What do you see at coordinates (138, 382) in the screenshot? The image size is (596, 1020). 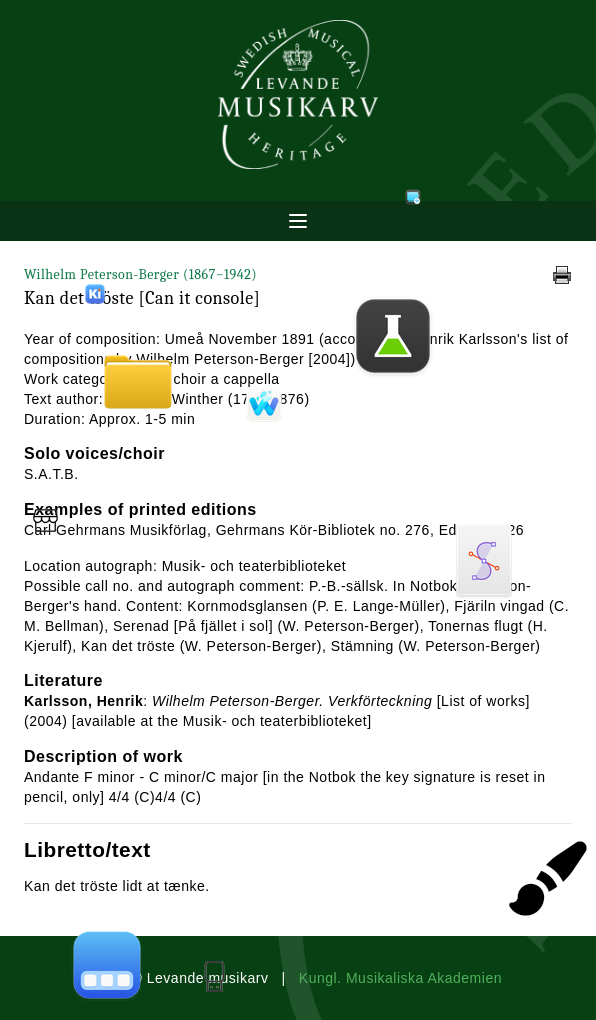 I see `open folder to view files` at bounding box center [138, 382].